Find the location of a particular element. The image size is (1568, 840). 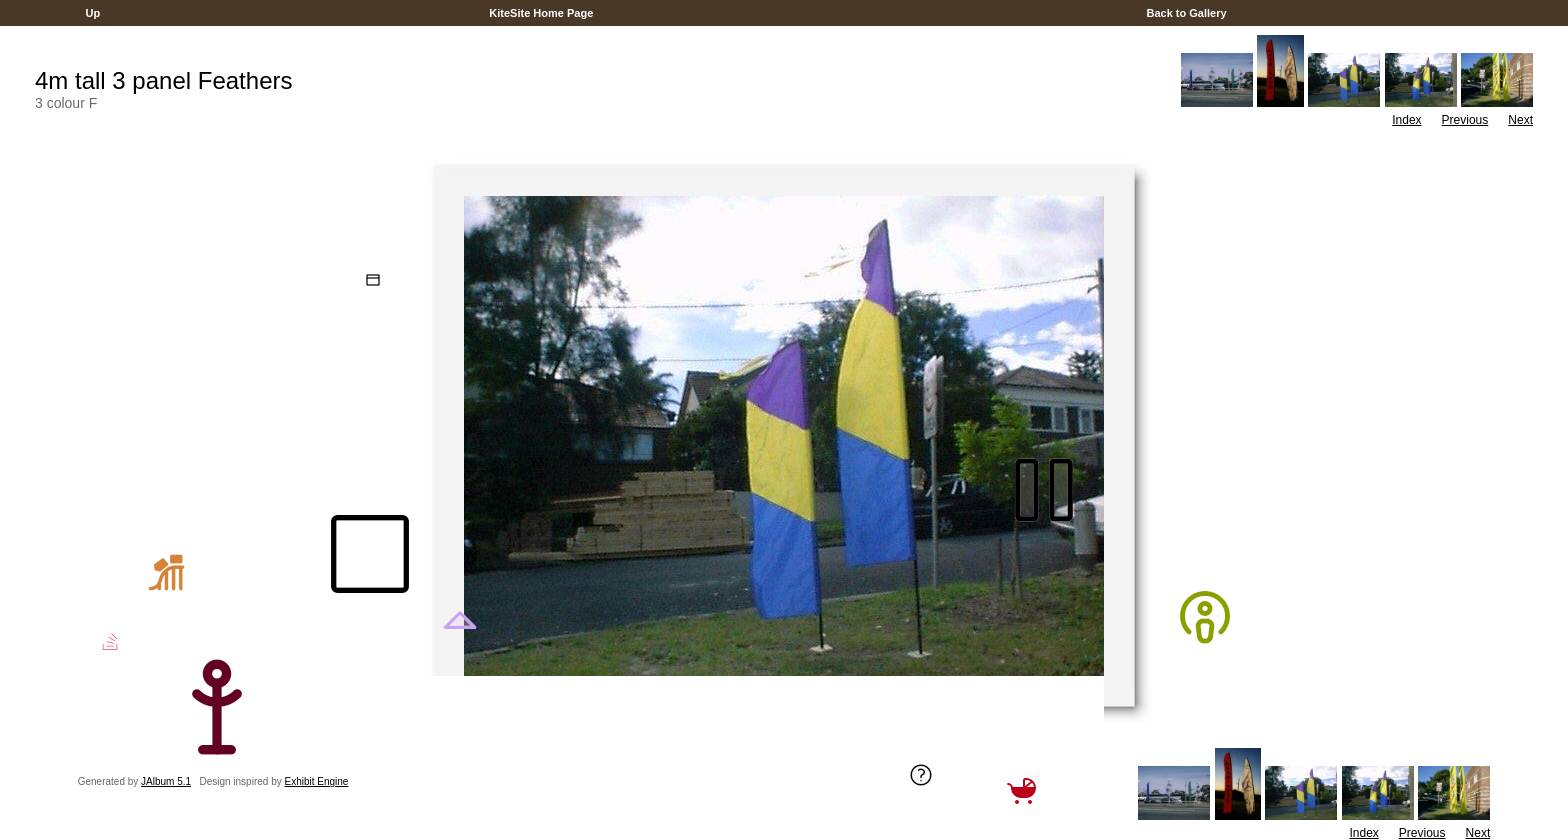

access help or support information is located at coordinates (921, 775).